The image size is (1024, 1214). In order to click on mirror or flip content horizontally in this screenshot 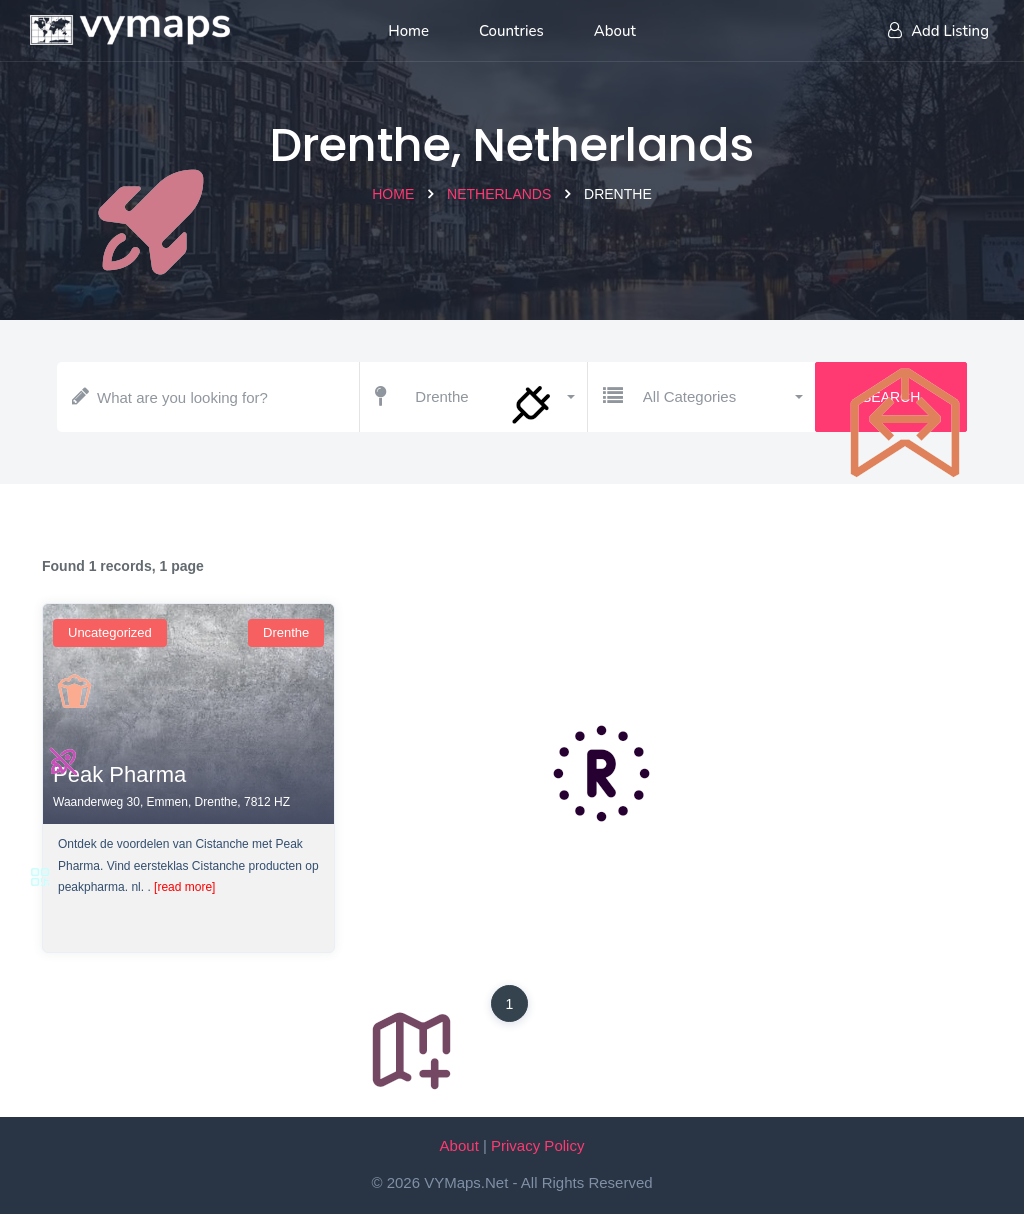, I will do `click(905, 423)`.